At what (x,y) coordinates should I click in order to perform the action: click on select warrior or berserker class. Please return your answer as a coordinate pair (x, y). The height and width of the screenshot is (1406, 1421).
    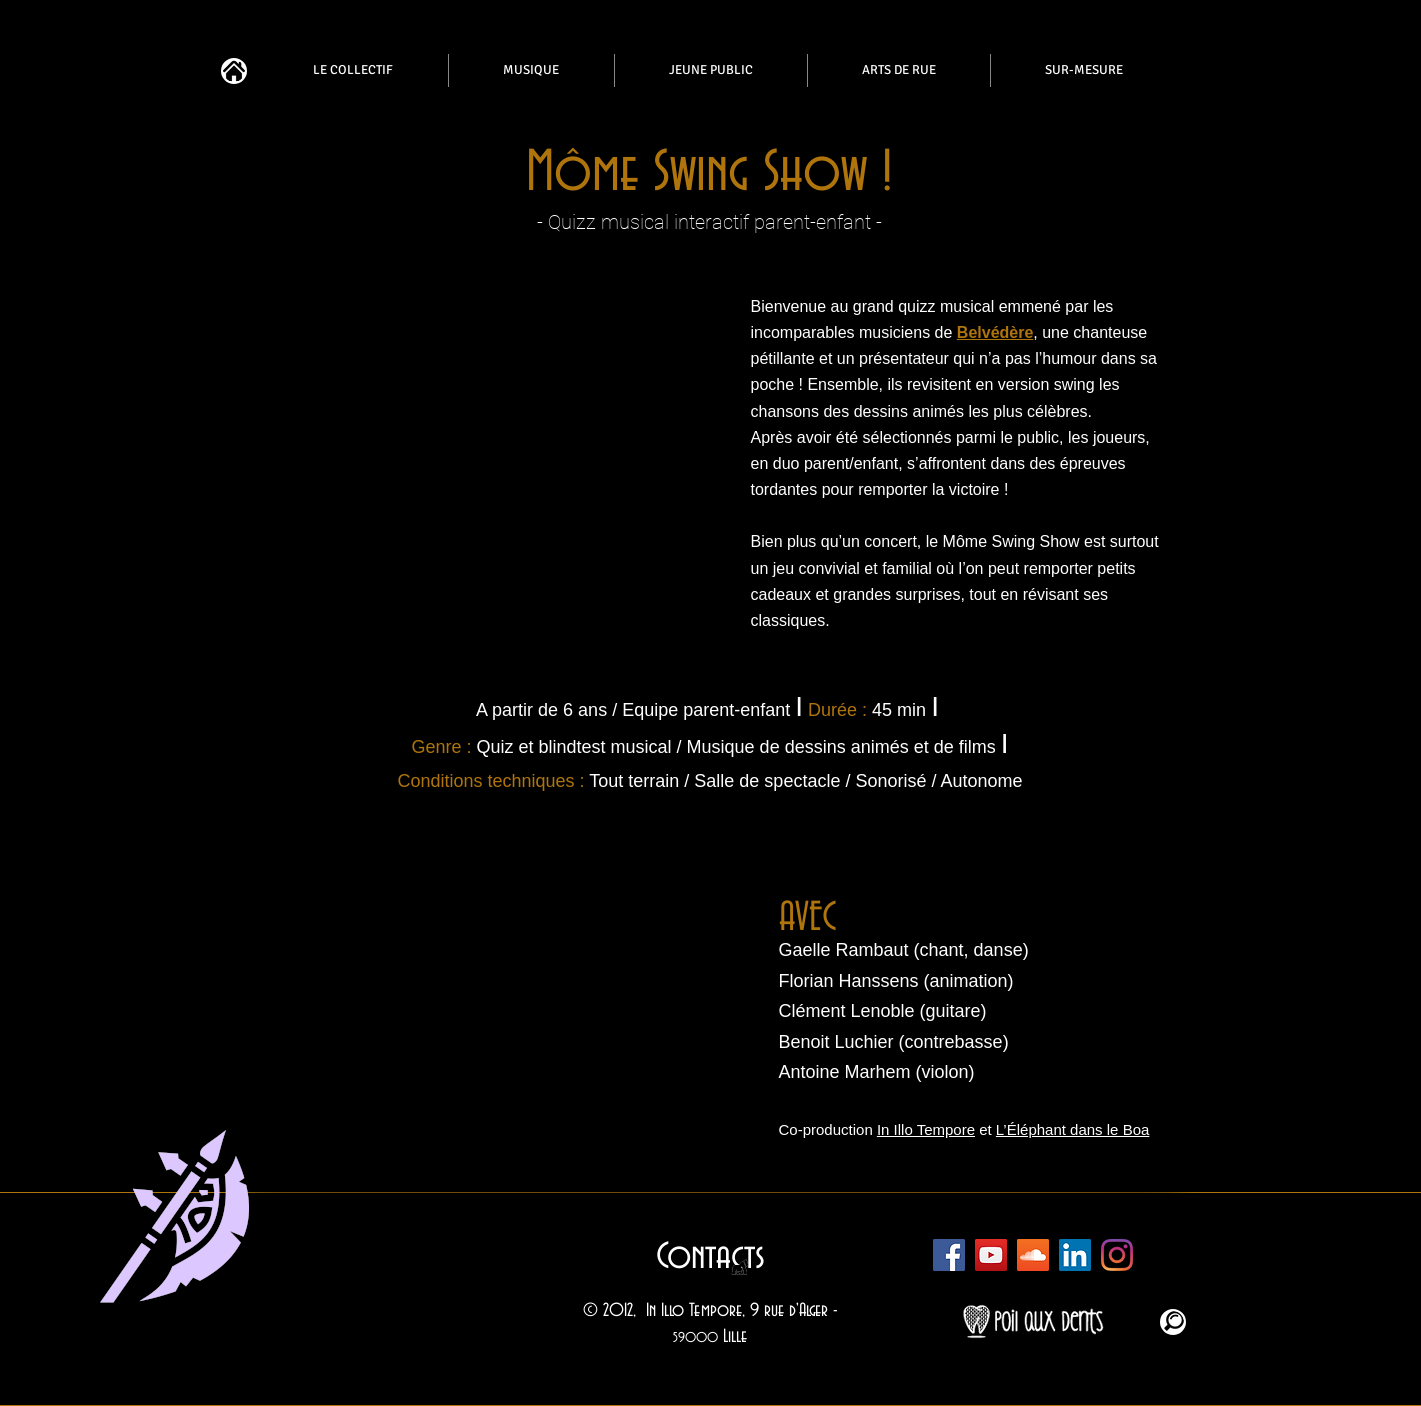
    Looking at the image, I should click on (170, 1216).